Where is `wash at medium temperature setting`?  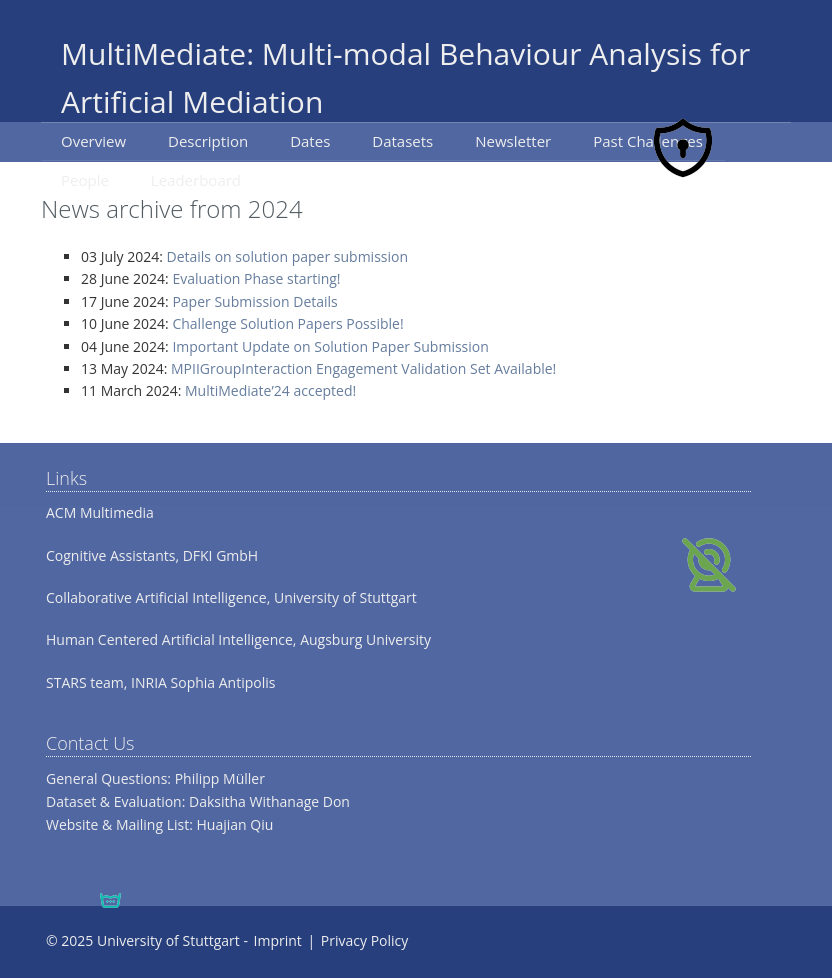
wash at medium temperature setting is located at coordinates (110, 900).